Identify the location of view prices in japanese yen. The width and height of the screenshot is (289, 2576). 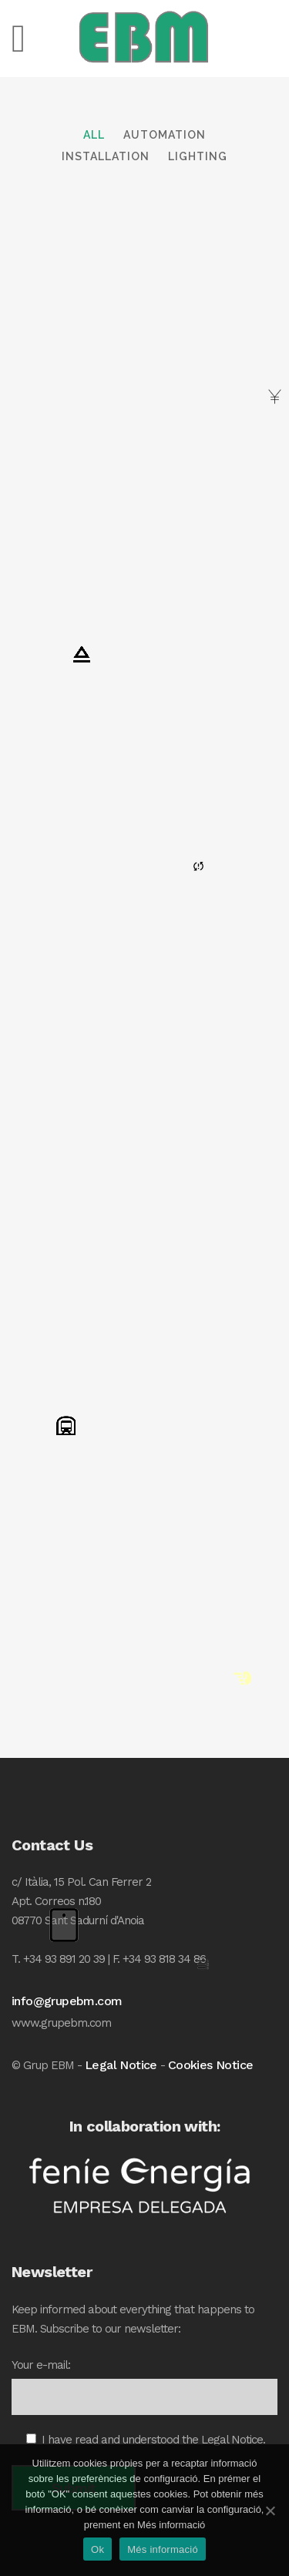
(274, 396).